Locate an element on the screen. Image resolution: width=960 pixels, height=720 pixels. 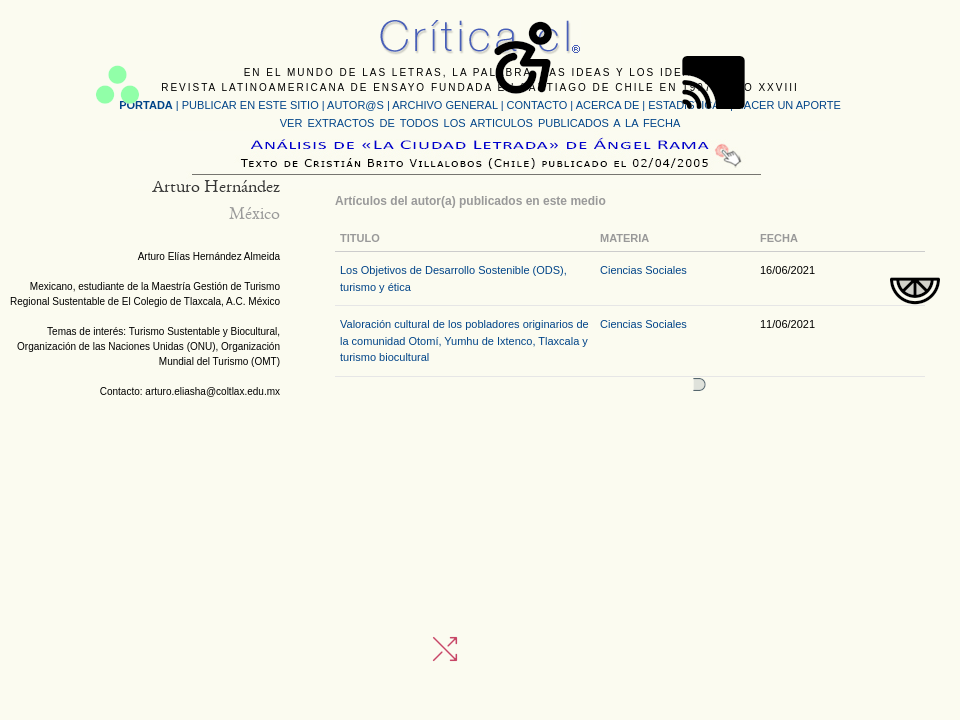
view grouped items or collections is located at coordinates (117, 85).